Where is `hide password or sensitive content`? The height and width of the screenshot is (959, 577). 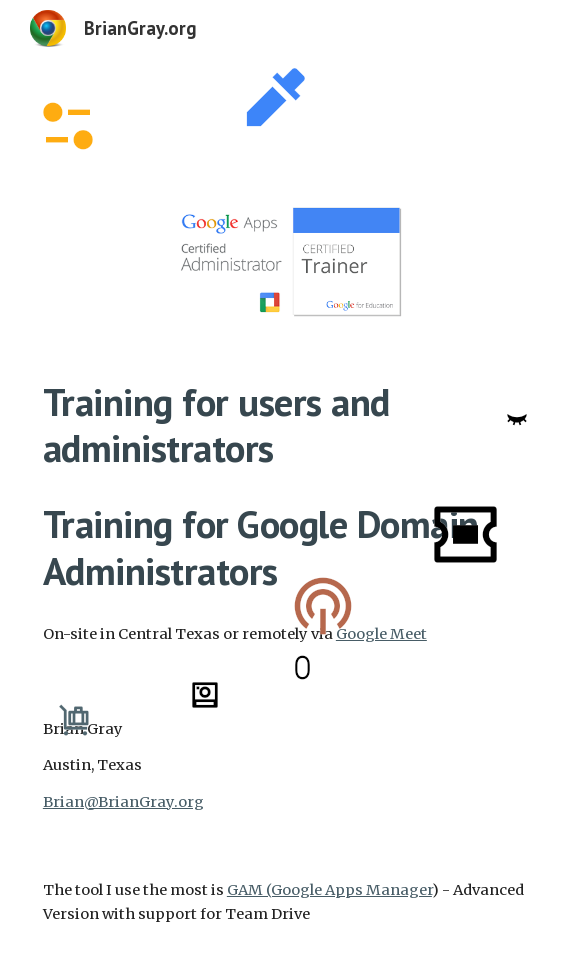 hide password or sensitive content is located at coordinates (517, 419).